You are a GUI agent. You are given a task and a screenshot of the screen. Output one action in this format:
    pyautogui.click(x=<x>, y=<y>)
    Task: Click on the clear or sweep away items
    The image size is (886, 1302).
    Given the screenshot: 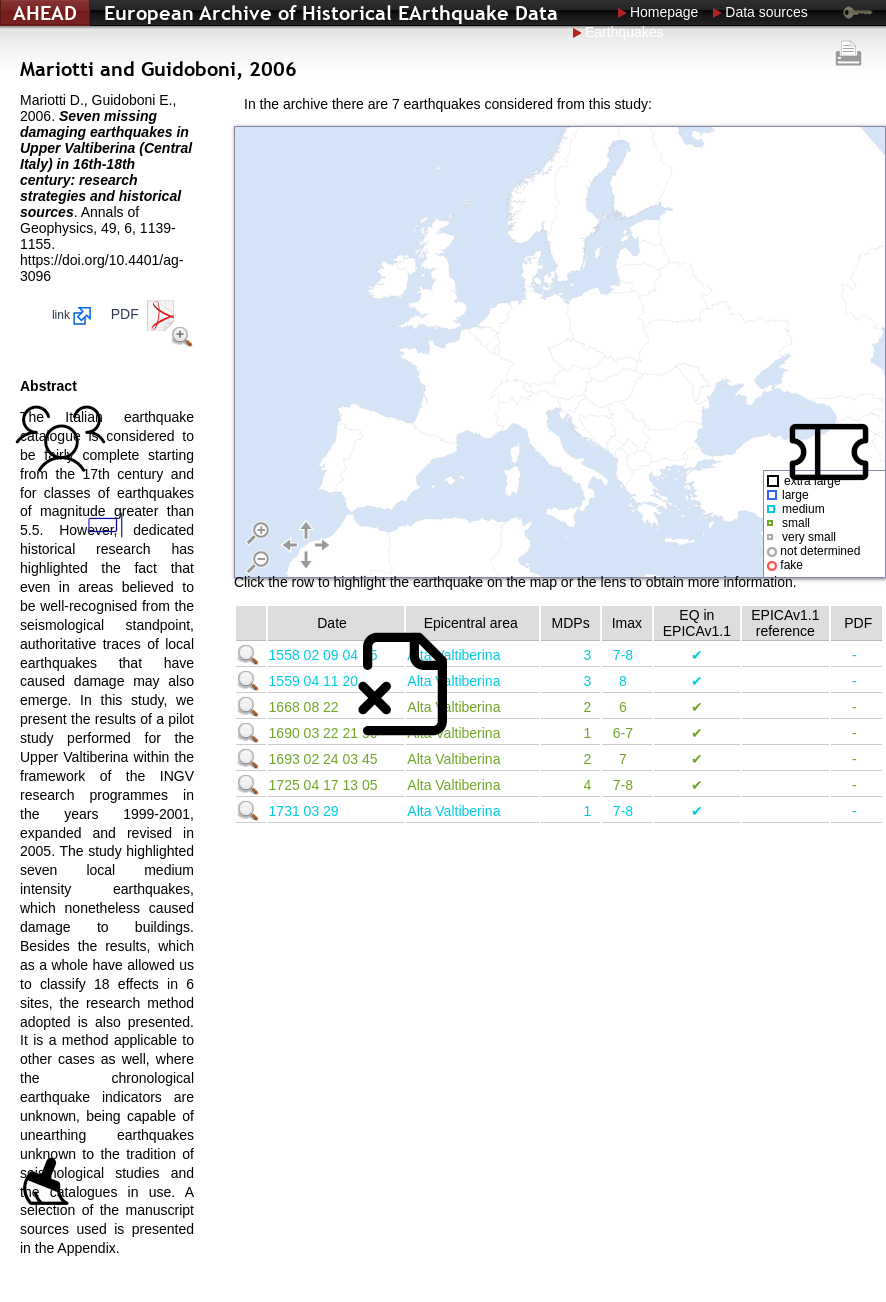 What is the action you would take?
    pyautogui.click(x=45, y=1183)
    